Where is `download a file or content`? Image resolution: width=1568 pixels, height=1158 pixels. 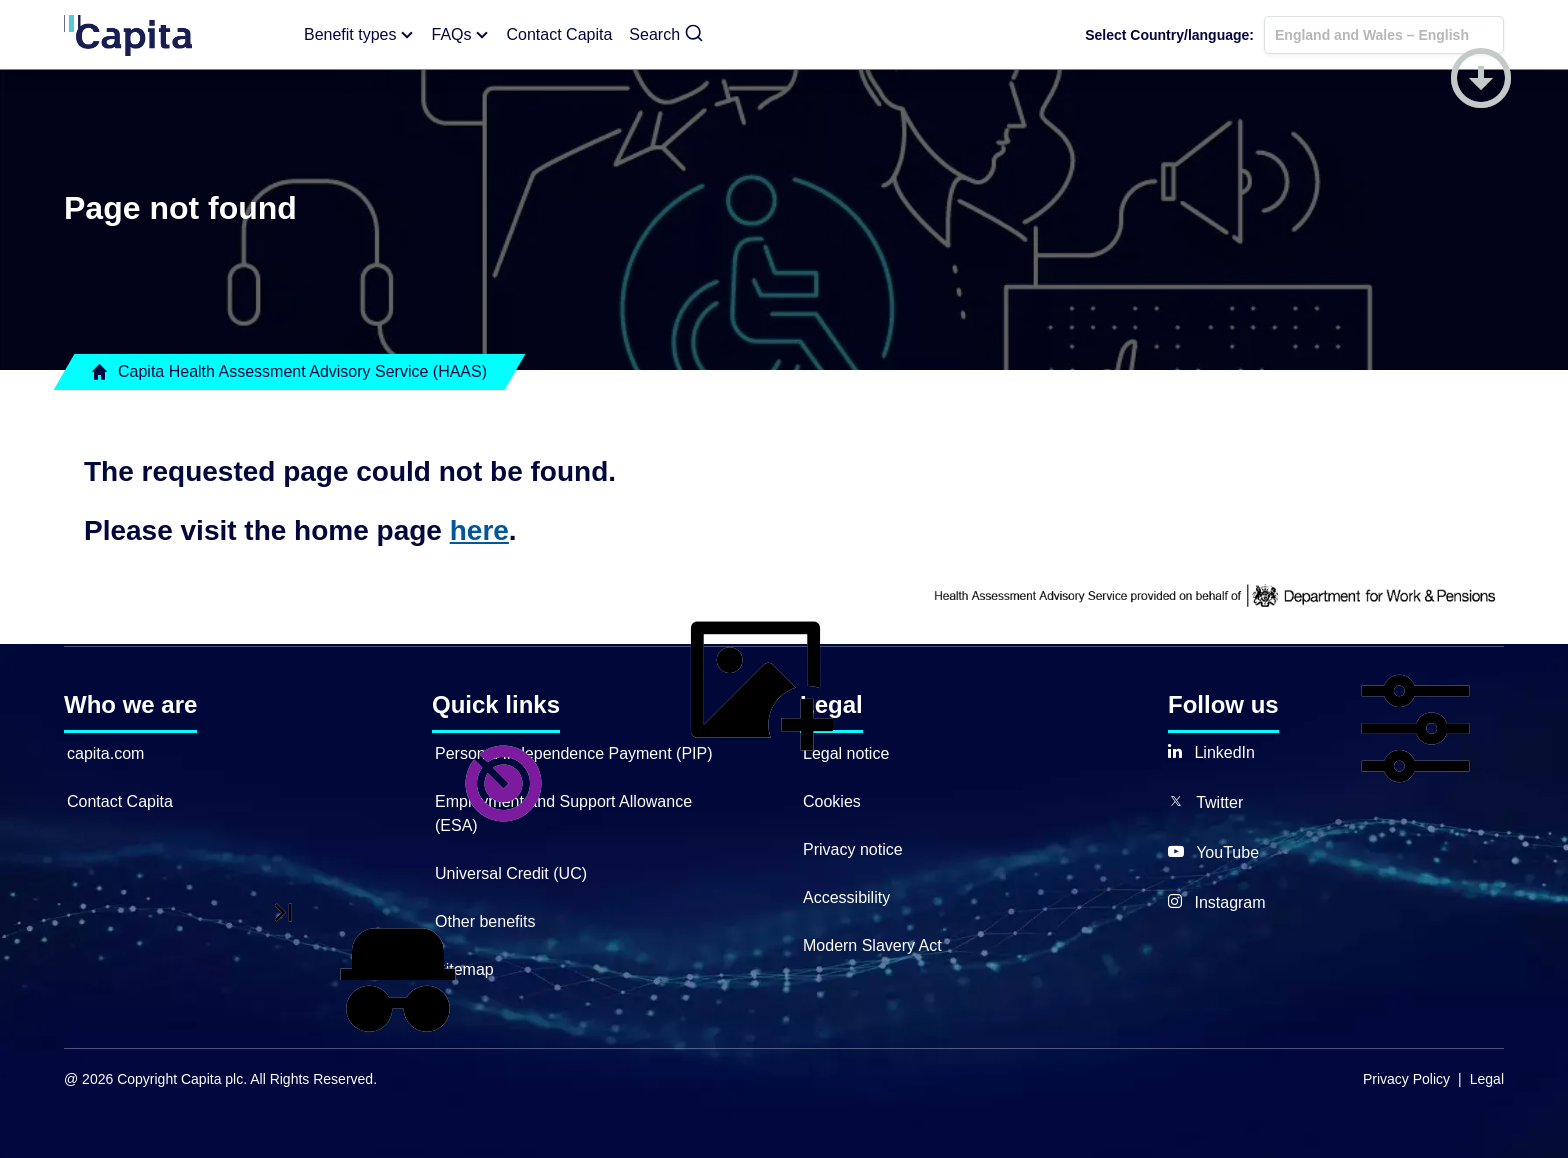
download a file or content is located at coordinates (1481, 78).